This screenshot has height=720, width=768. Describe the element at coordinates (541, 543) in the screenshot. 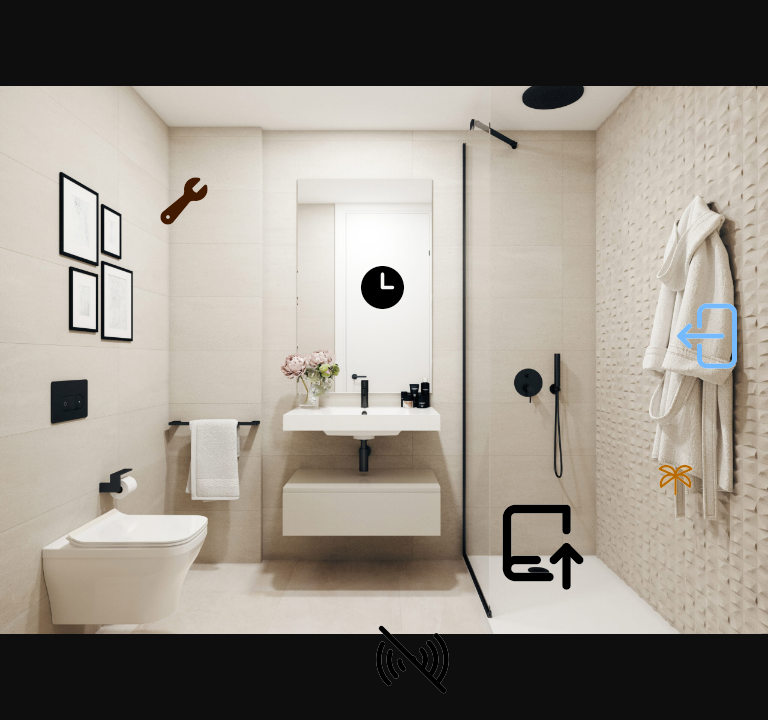

I see `upload a book or document` at that location.